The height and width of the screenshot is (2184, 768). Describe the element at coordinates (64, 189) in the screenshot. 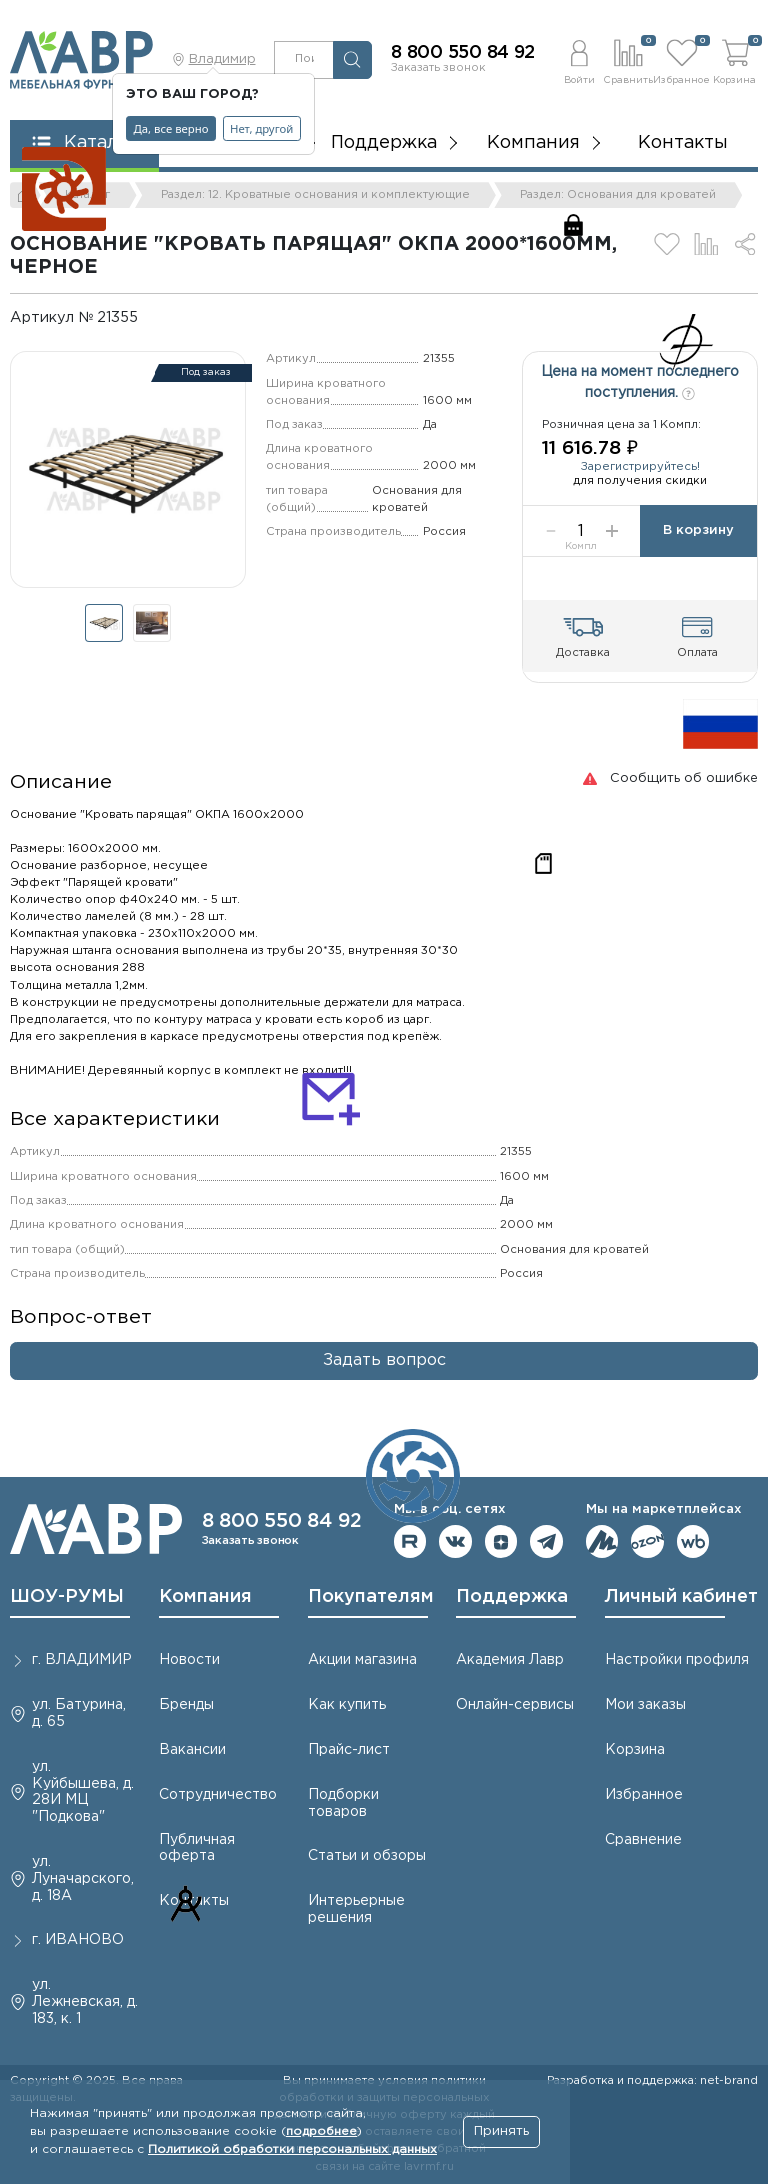

I see `turbo build system logo` at that location.